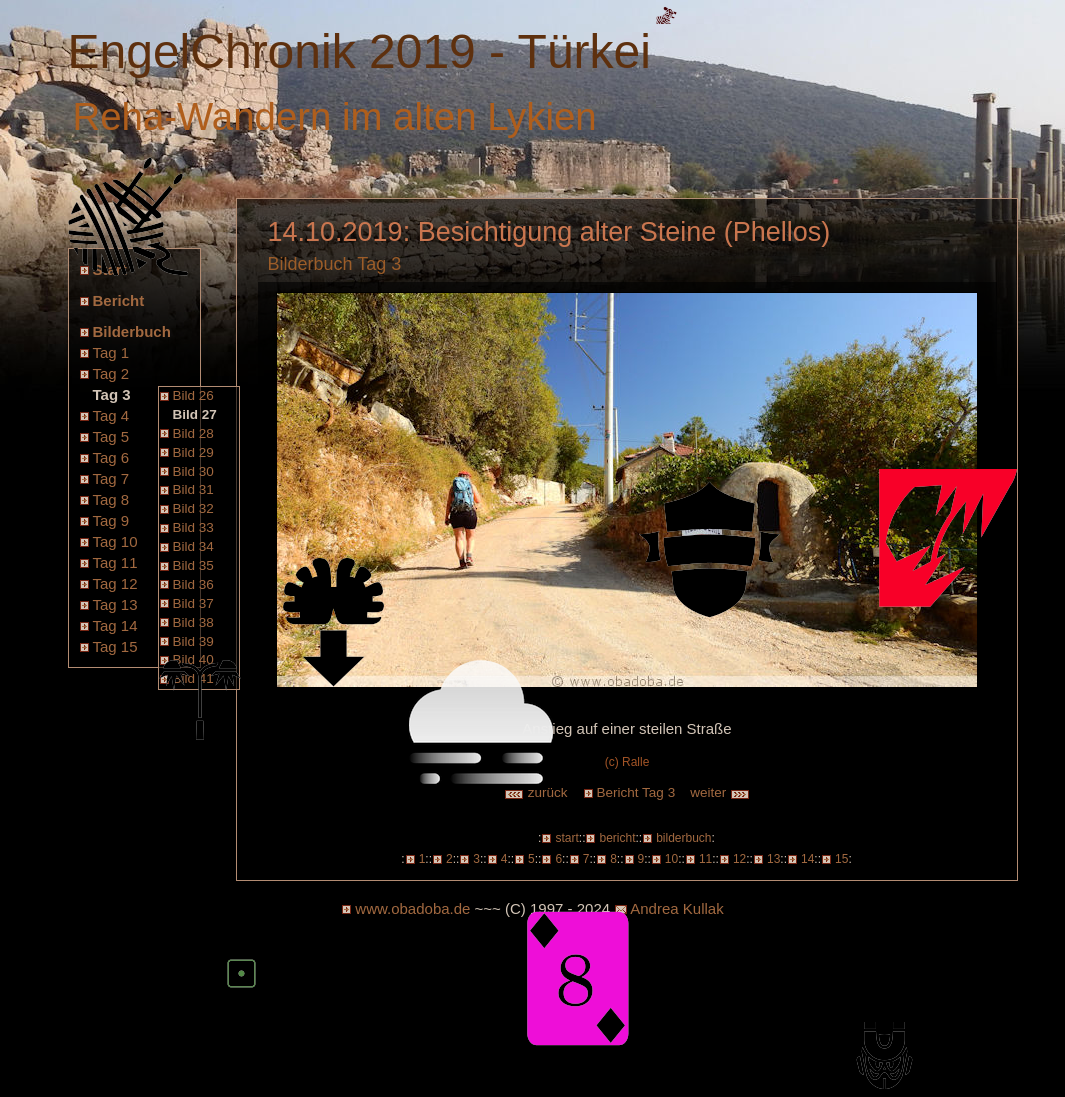 This screenshot has height=1097, width=1065. Describe the element at coordinates (481, 722) in the screenshot. I see `indicates foggy weather conditions` at that location.